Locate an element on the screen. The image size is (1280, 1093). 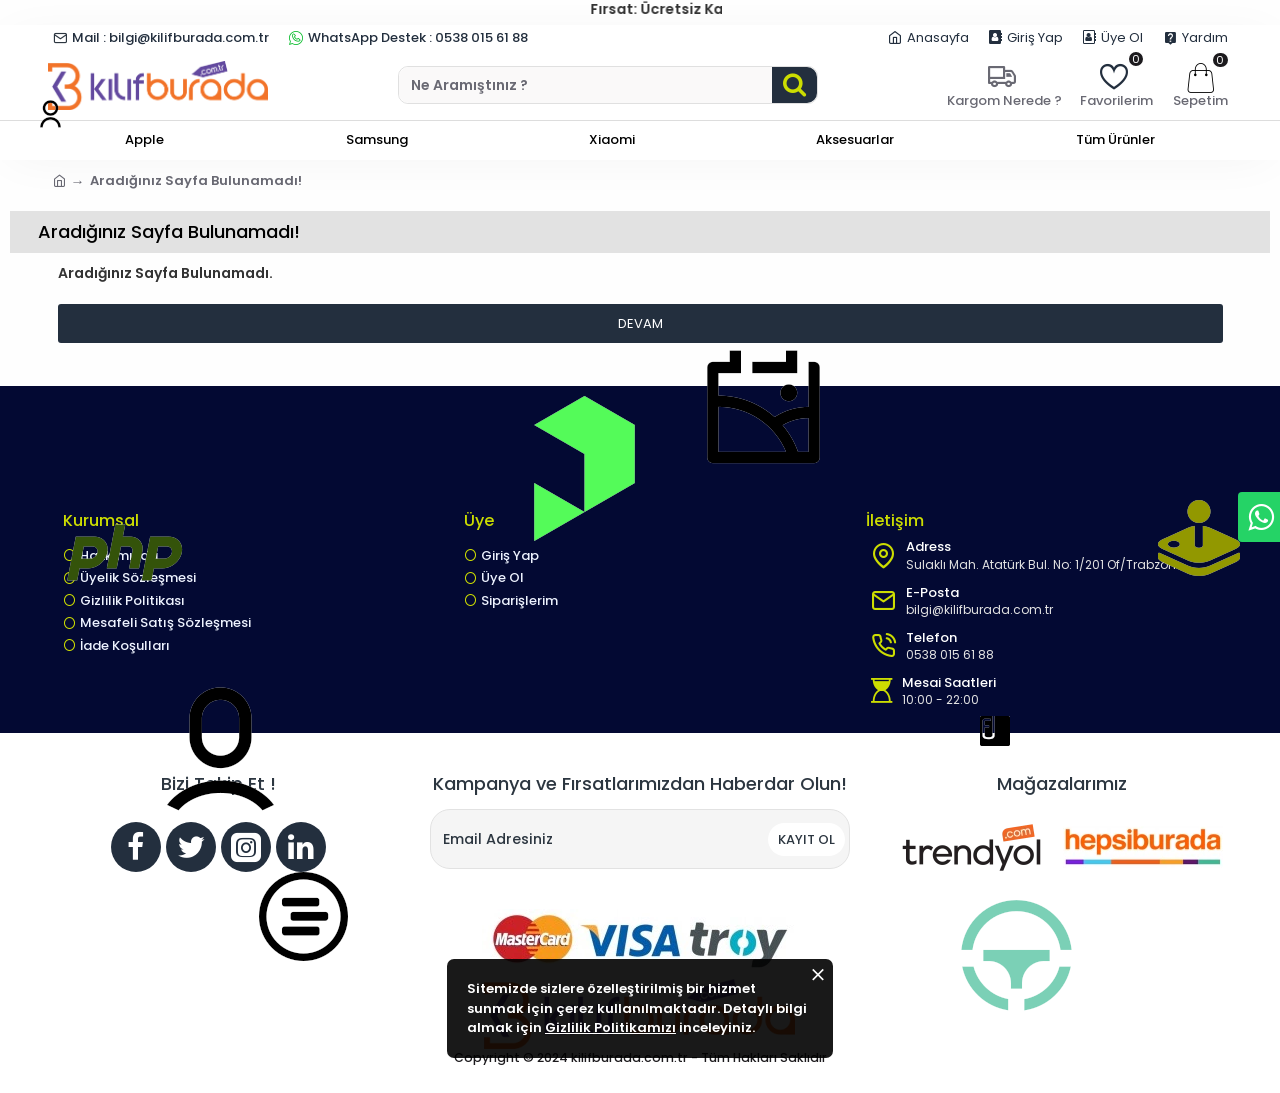
view user profile is located at coordinates (220, 749).